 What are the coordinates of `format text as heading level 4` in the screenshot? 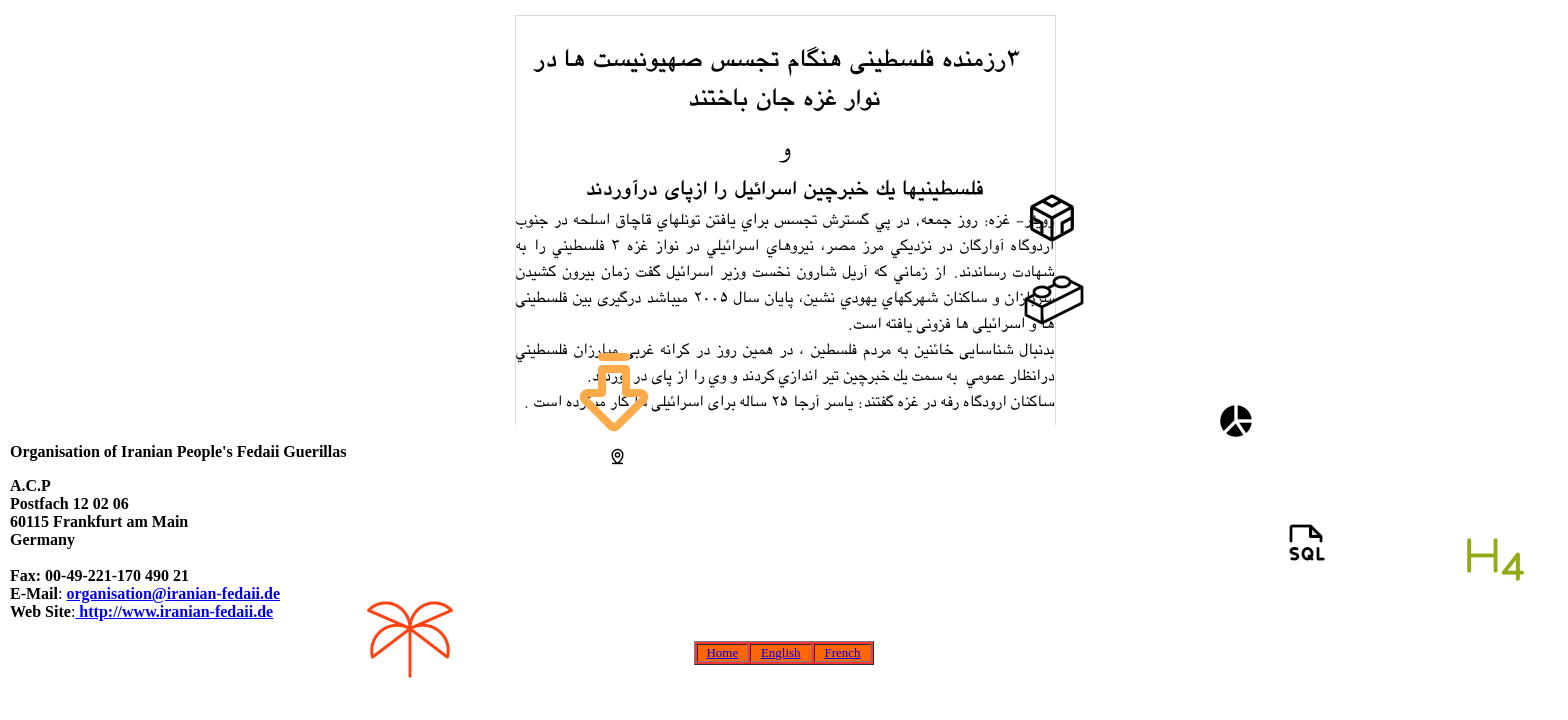 It's located at (1491, 558).